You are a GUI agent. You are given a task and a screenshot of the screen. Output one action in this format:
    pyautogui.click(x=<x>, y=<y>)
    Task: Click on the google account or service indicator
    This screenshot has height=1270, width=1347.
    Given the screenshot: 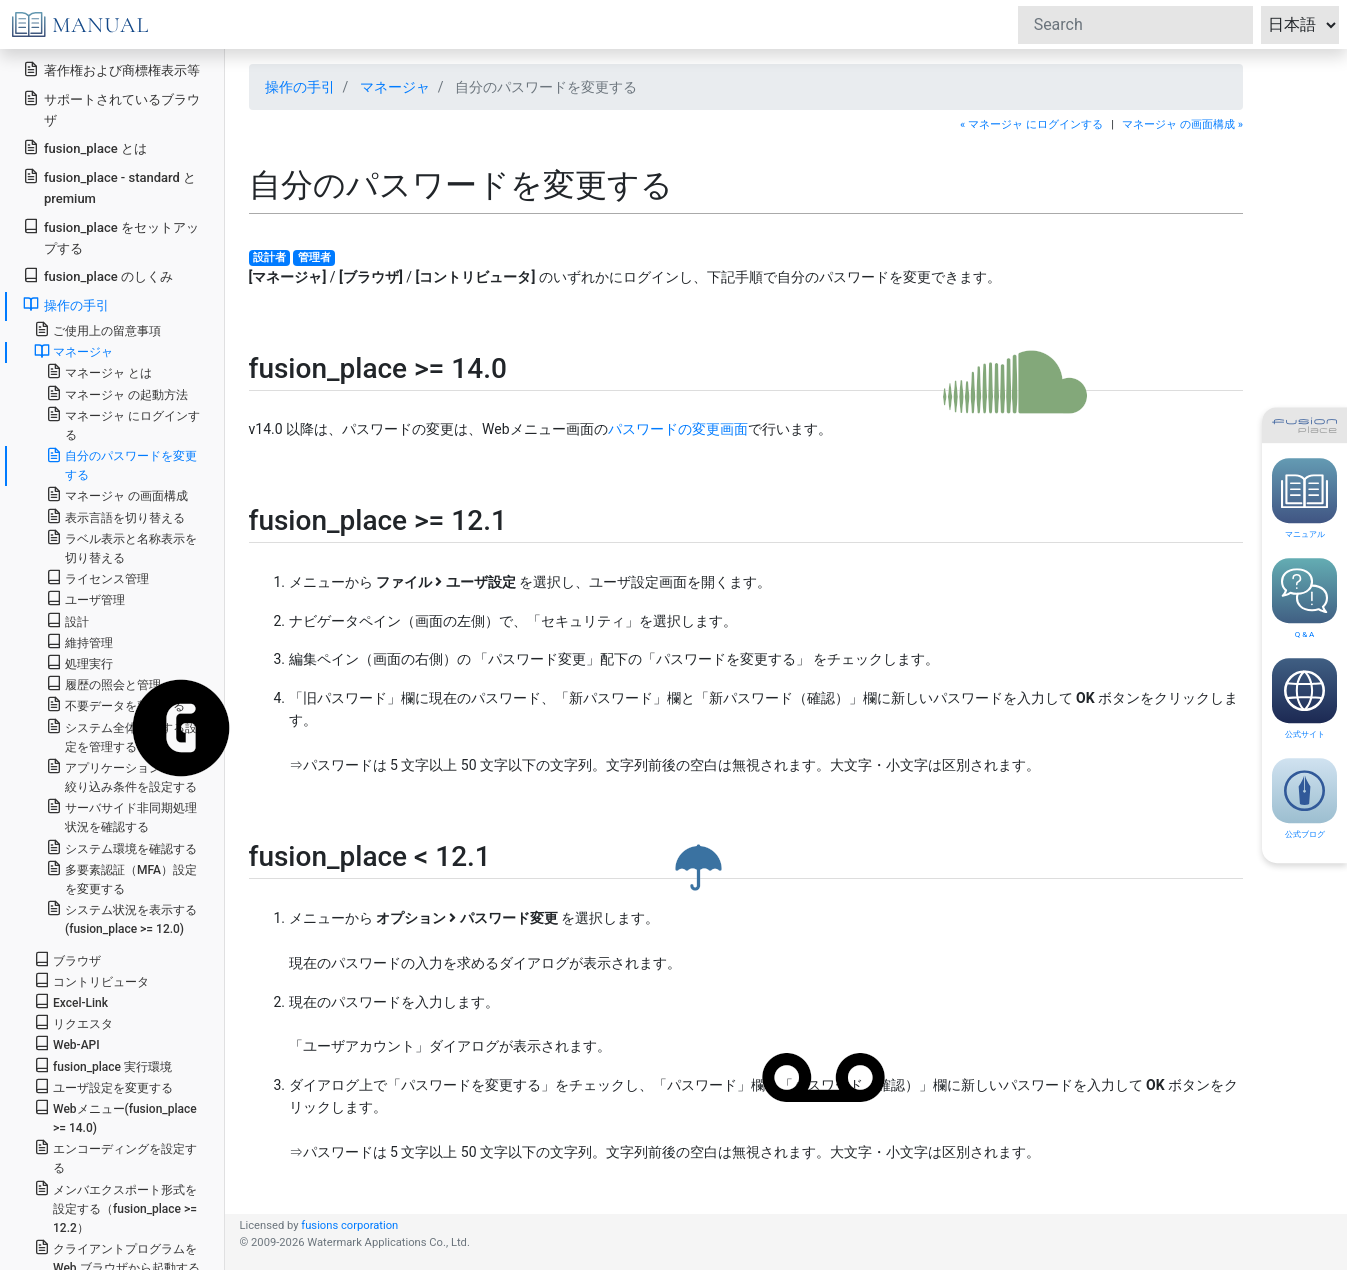 What is the action you would take?
    pyautogui.click(x=181, y=728)
    